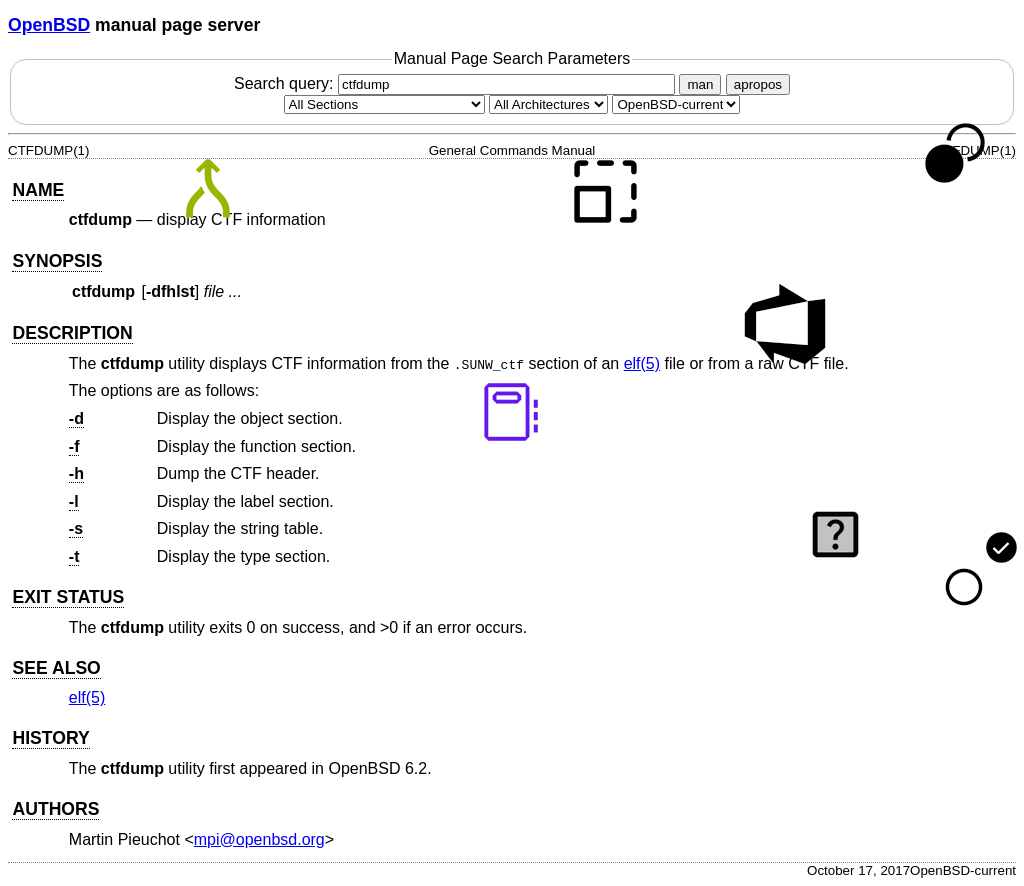 The height and width of the screenshot is (886, 1024). Describe the element at coordinates (509, 412) in the screenshot. I see `open notebook or journal view` at that location.